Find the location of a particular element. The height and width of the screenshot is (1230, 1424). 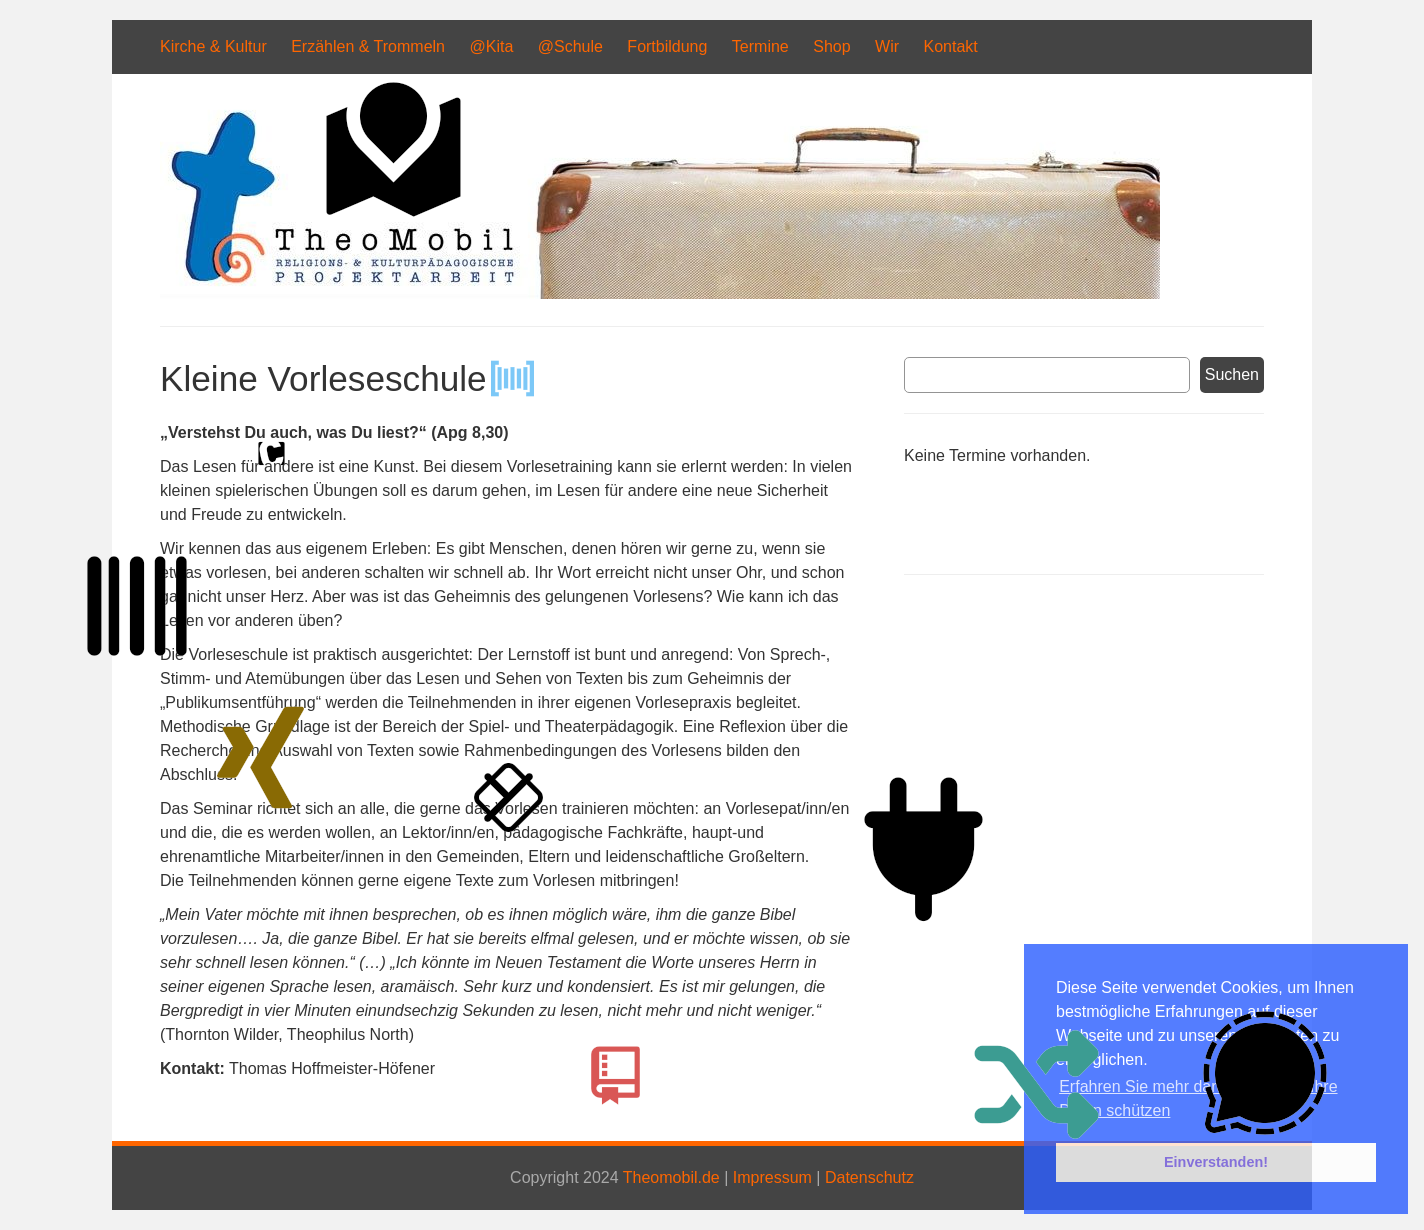

access a git repository is located at coordinates (615, 1073).